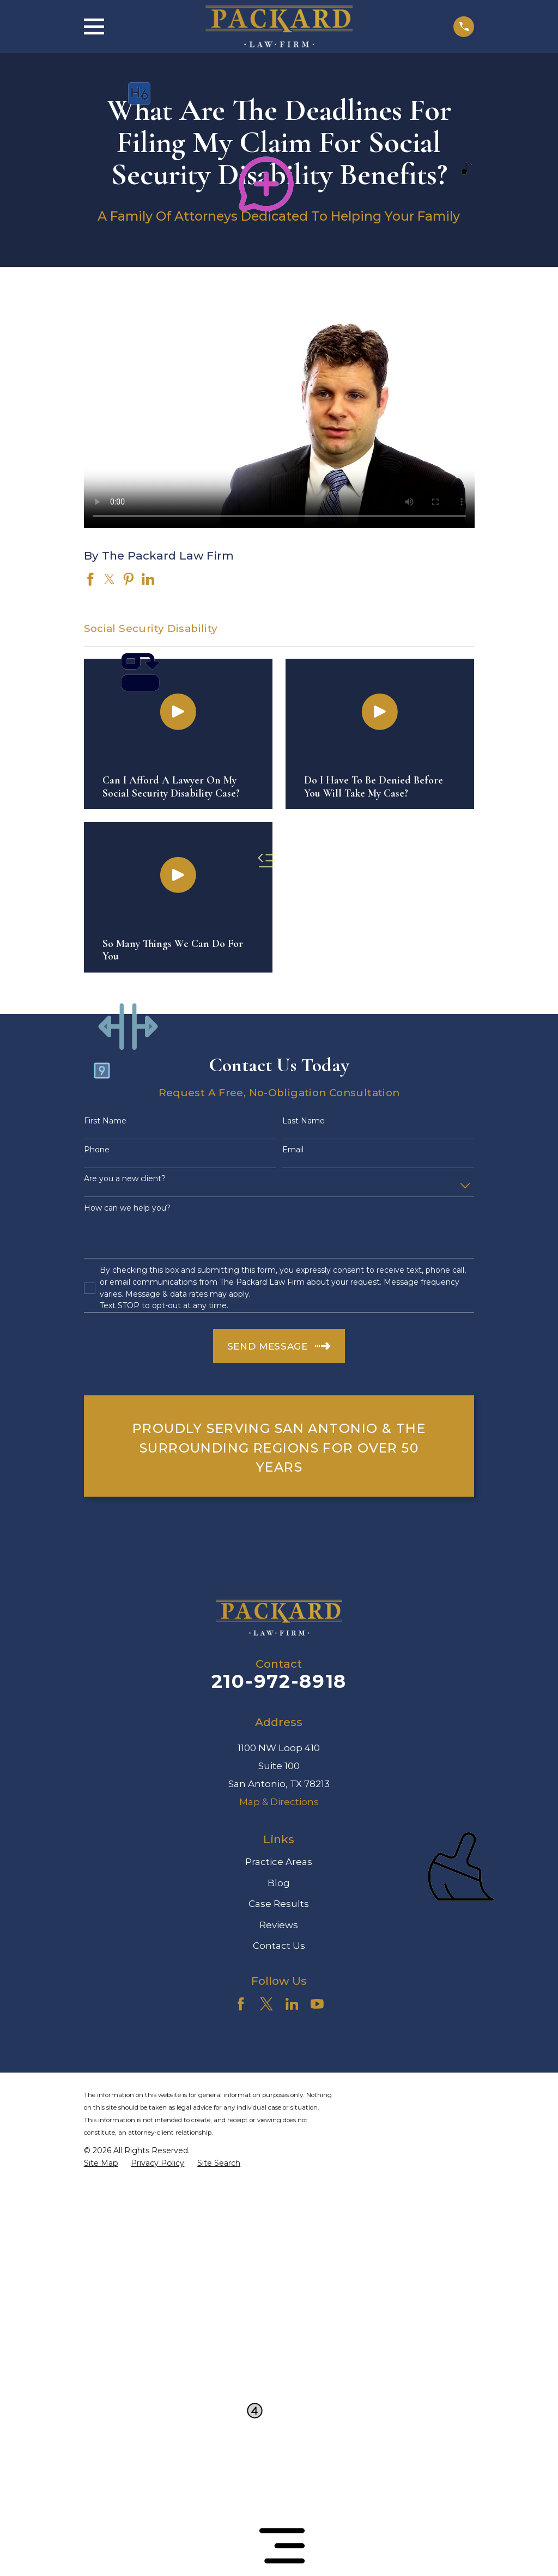 This screenshot has width=558, height=2576. I want to click on select number nine from a keypad, so click(102, 1071).